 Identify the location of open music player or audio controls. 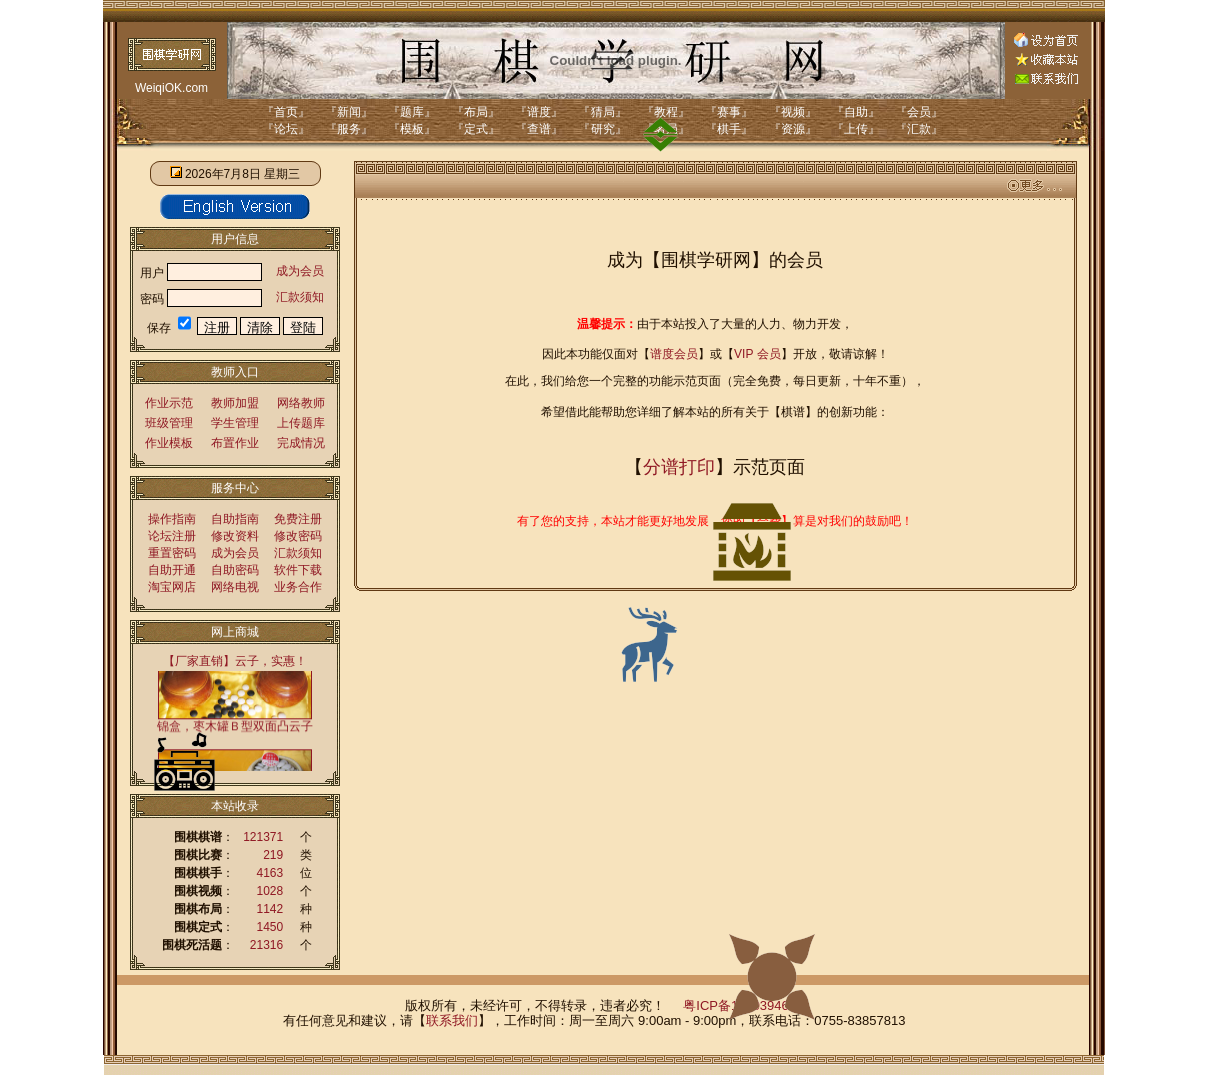
(184, 762).